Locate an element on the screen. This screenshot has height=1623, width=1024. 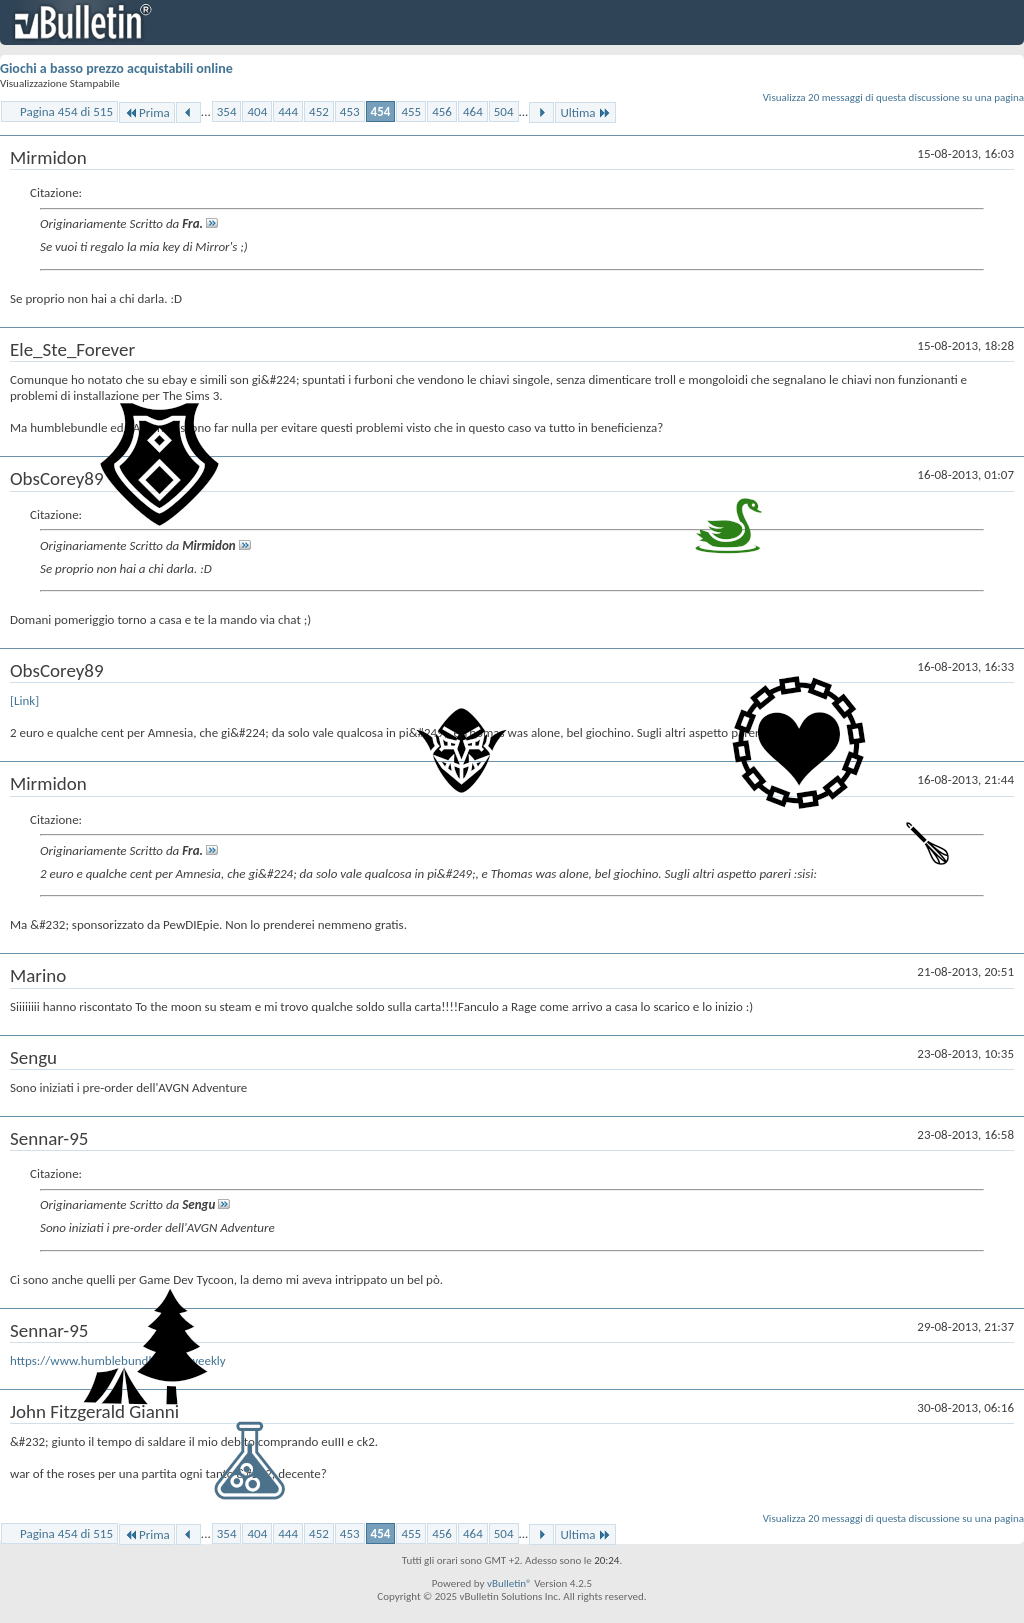
select goblin character or enemy type is located at coordinates (461, 750).